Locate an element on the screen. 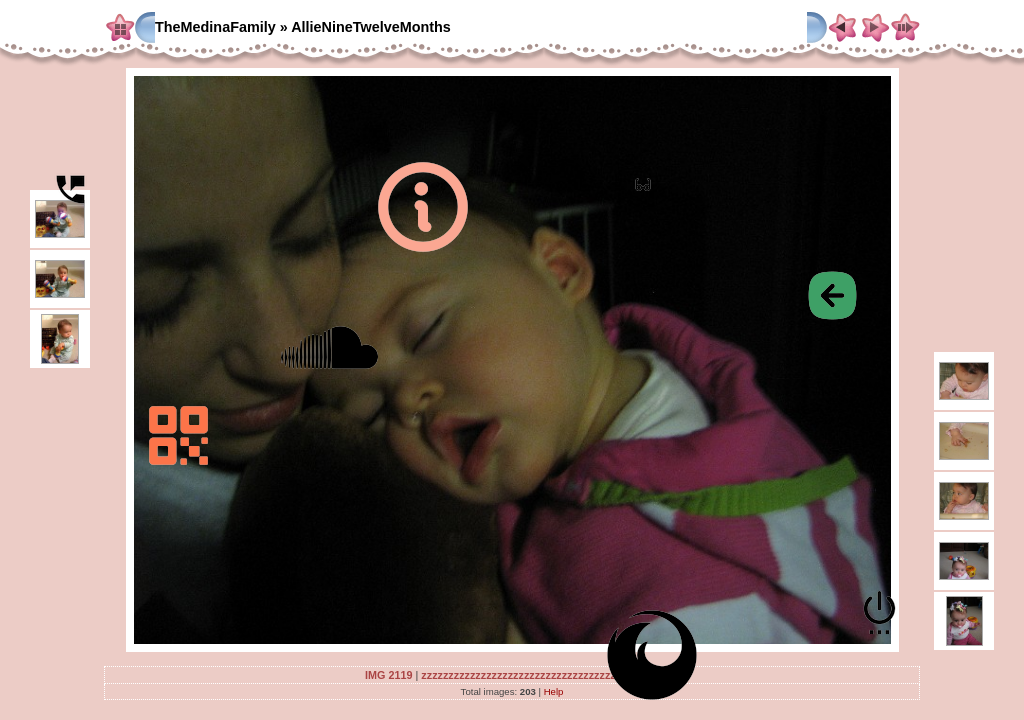 This screenshot has height=720, width=1024. access voicemail or phone messages is located at coordinates (70, 189).